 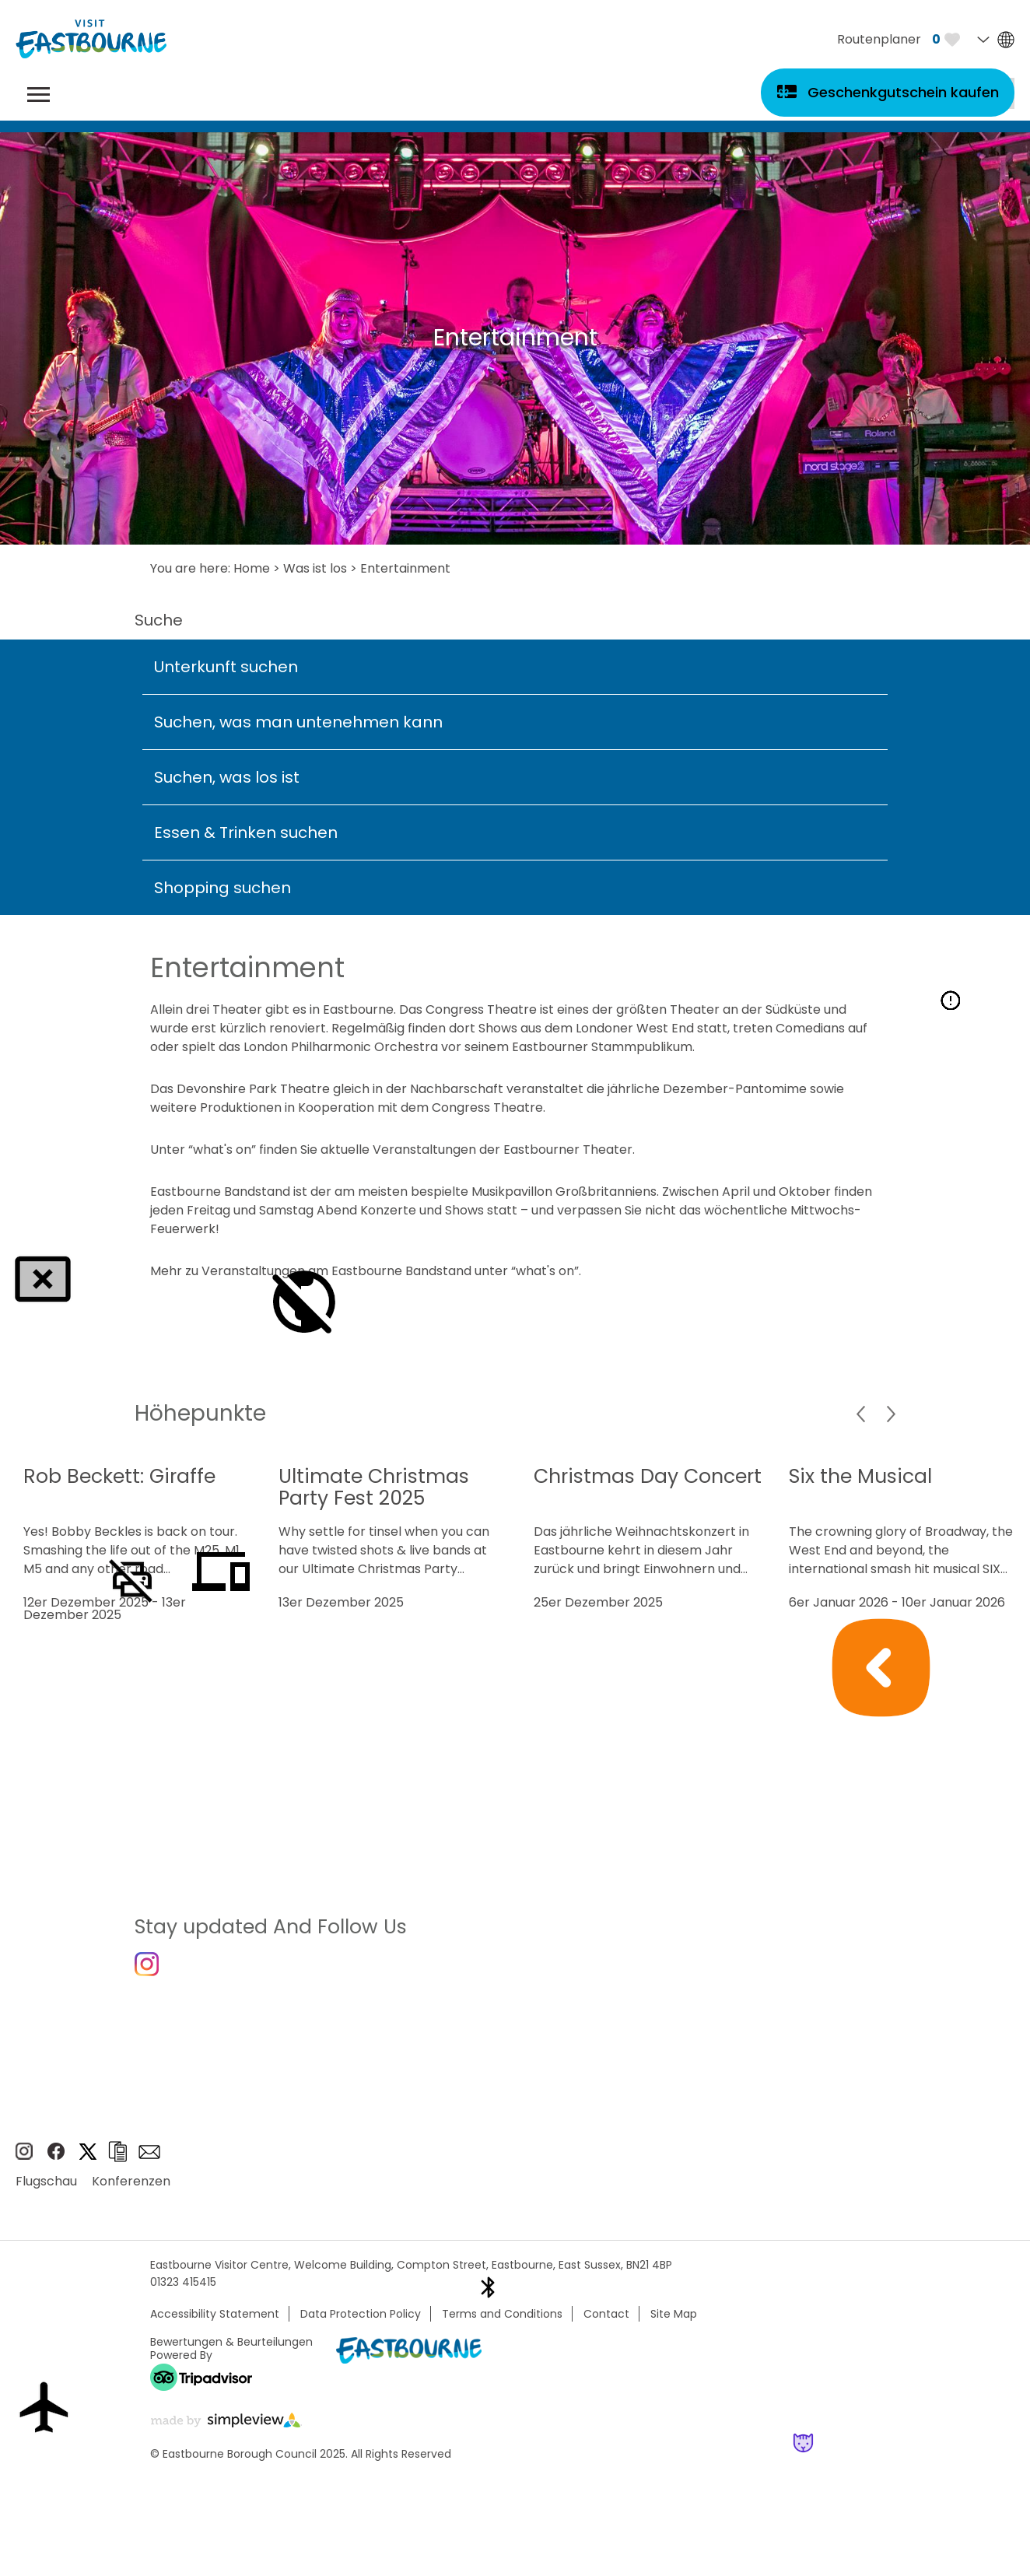 What do you see at coordinates (803, 2442) in the screenshot?
I see `view pet or animal-related content` at bounding box center [803, 2442].